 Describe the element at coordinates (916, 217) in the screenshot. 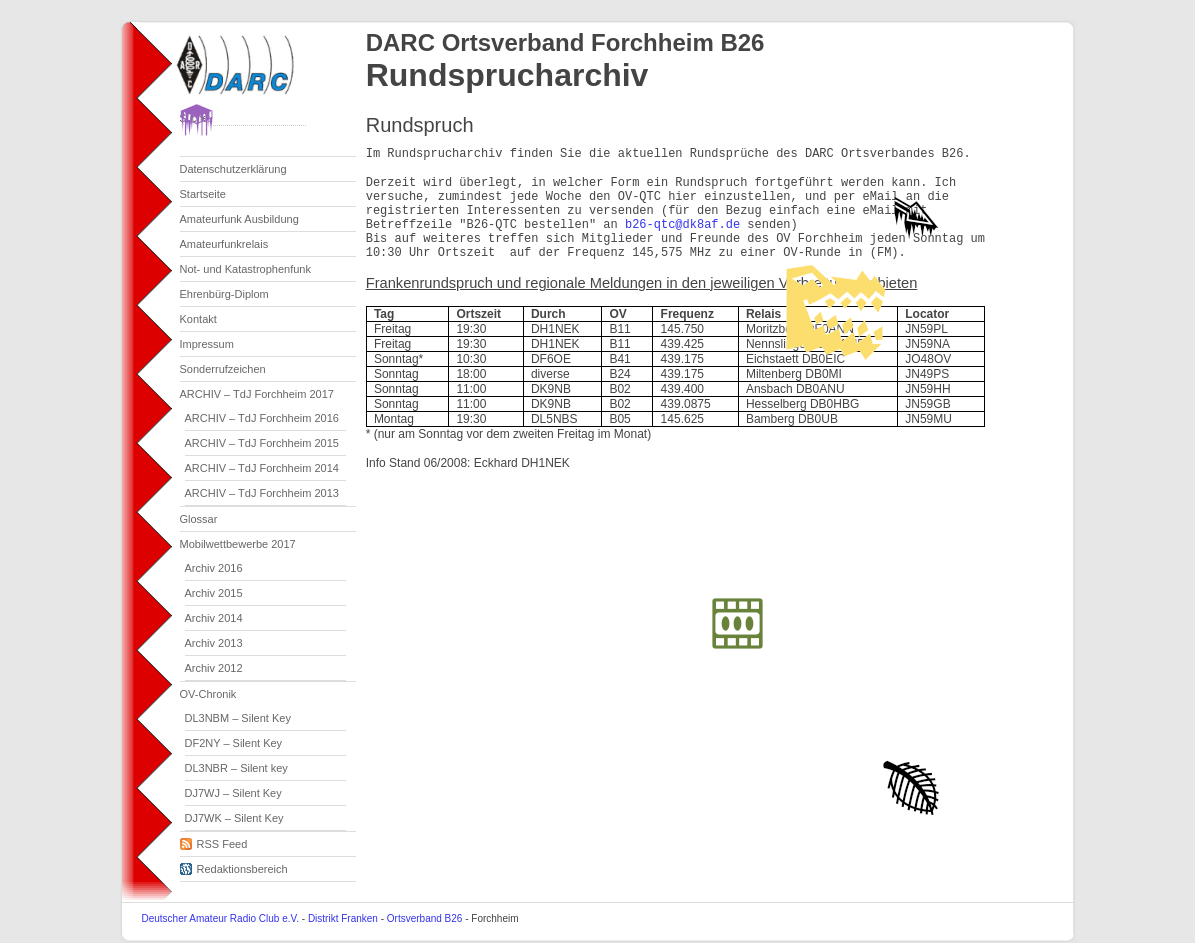

I see `ice arrow ability or spell` at that location.